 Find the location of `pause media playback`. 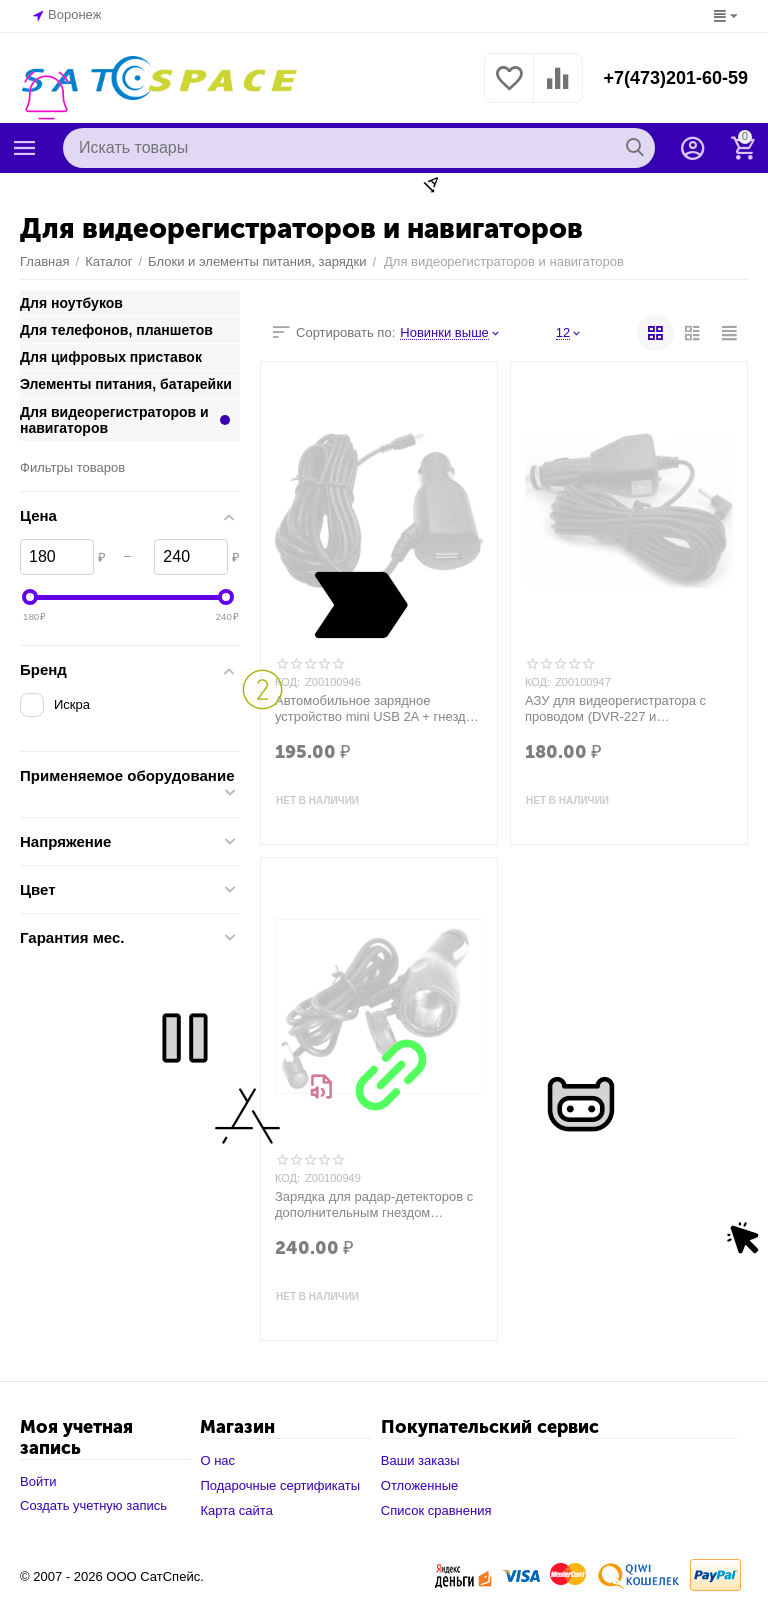

pause media playback is located at coordinates (185, 1038).